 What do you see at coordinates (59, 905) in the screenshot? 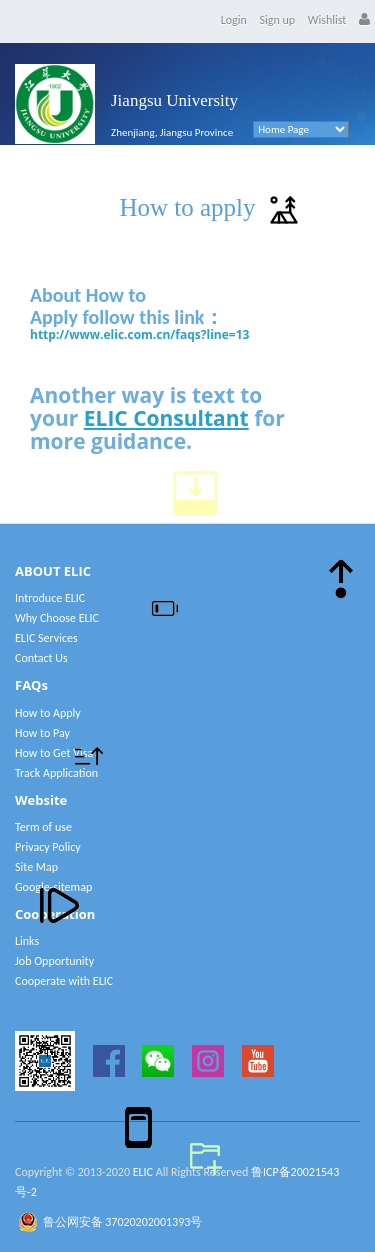
I see `skip to the next track` at bounding box center [59, 905].